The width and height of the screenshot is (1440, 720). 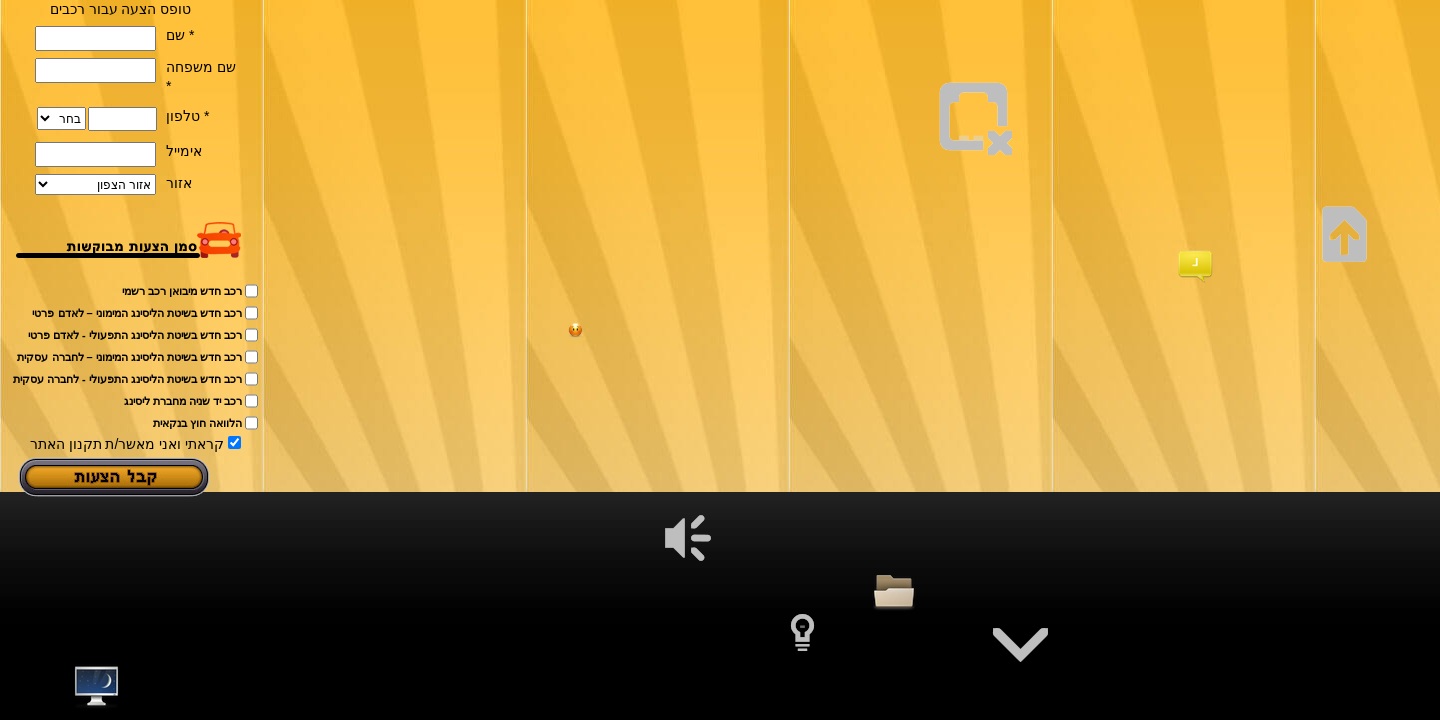 What do you see at coordinates (688, 538) in the screenshot?
I see `audio speaker output indicator` at bounding box center [688, 538].